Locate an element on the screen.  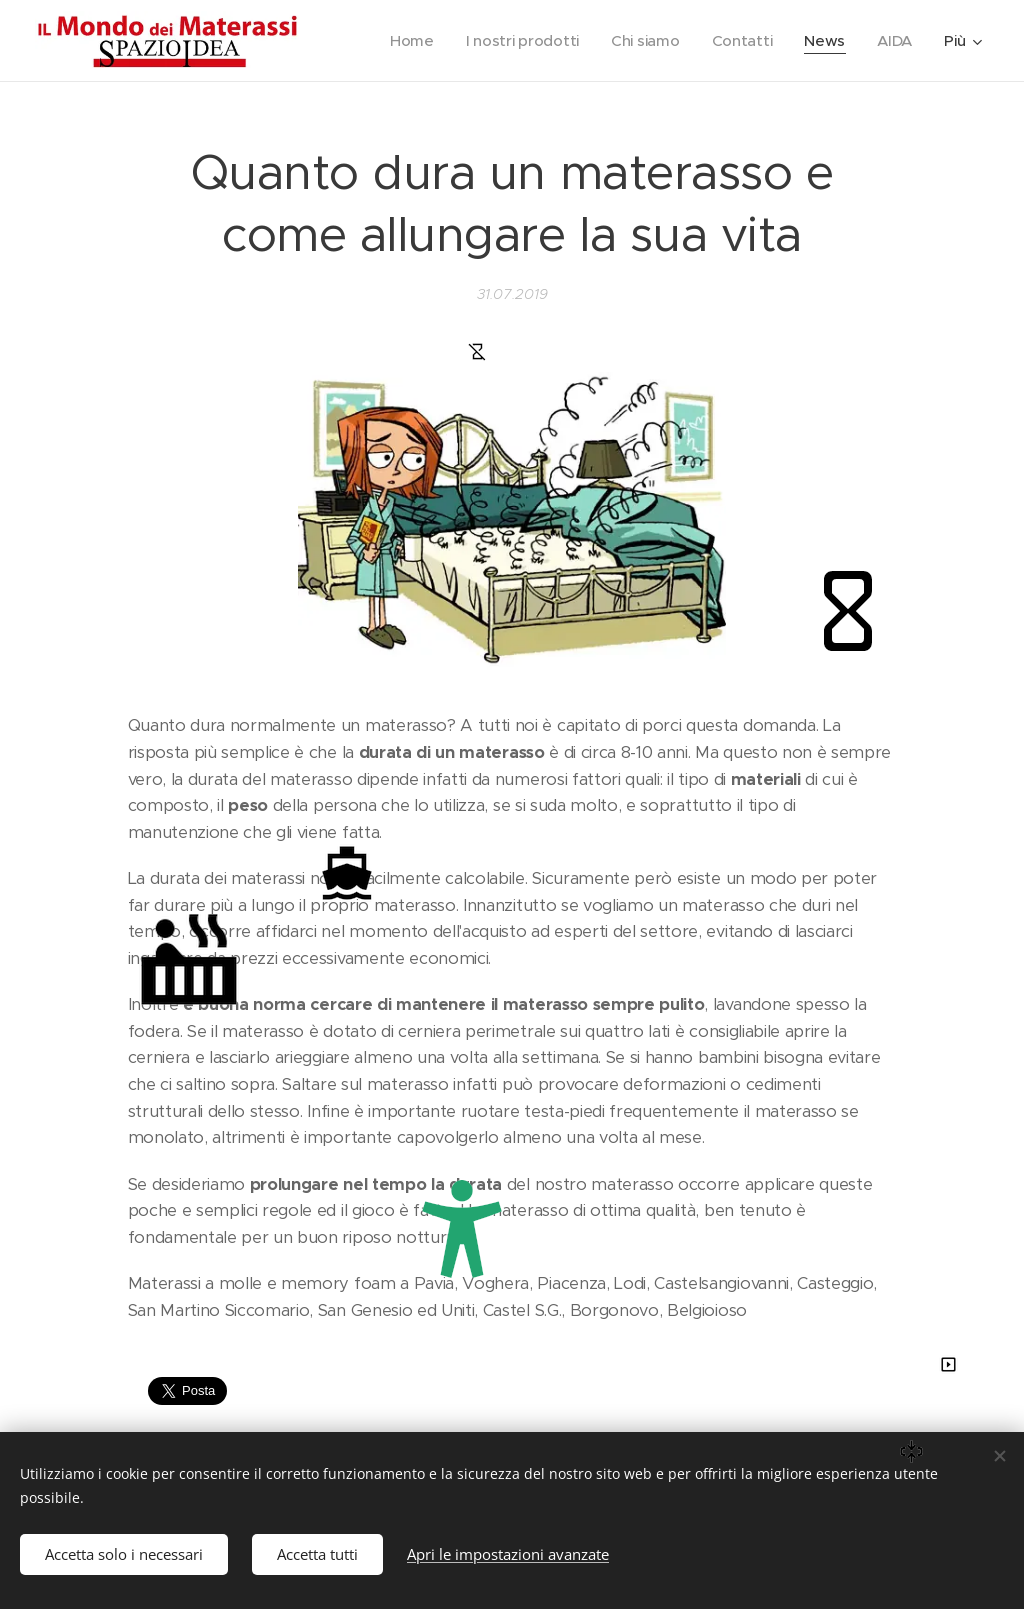
start a slideshow presentation is located at coordinates (948, 1364).